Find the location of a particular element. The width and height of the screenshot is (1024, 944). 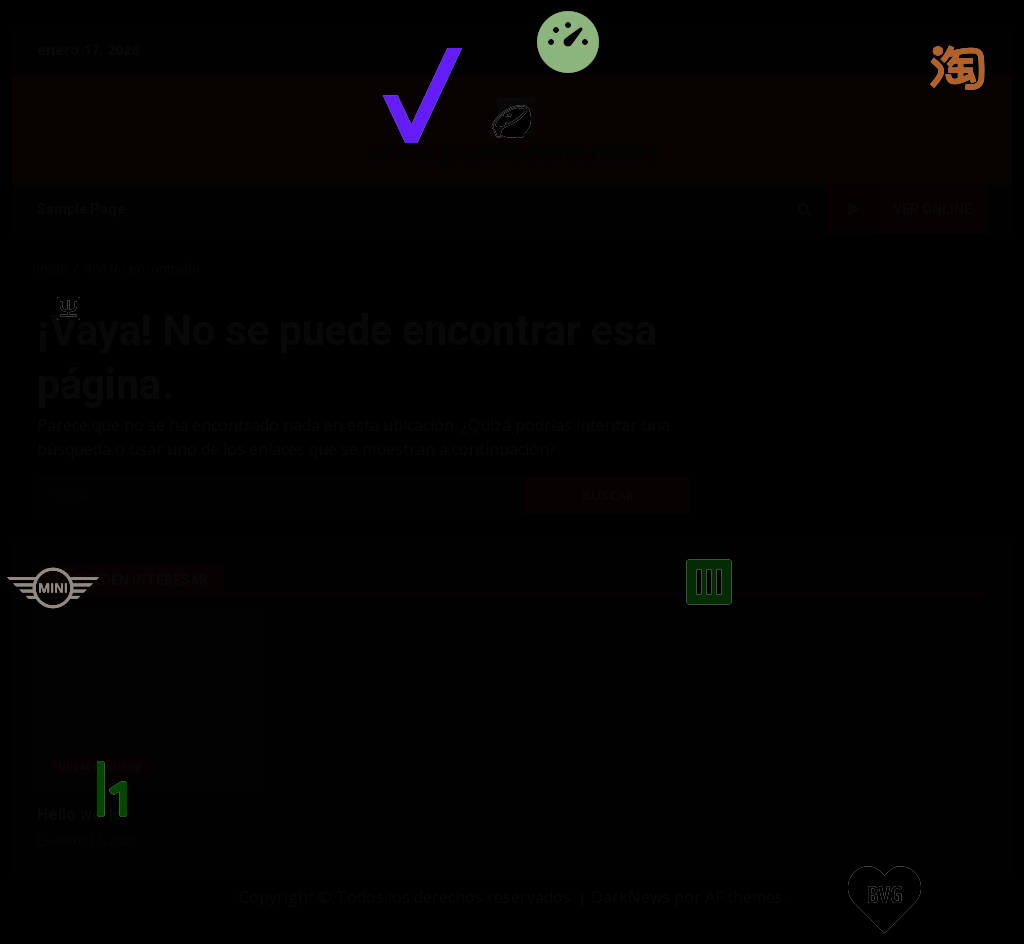

visit hackerone bug bounty platform is located at coordinates (112, 789).